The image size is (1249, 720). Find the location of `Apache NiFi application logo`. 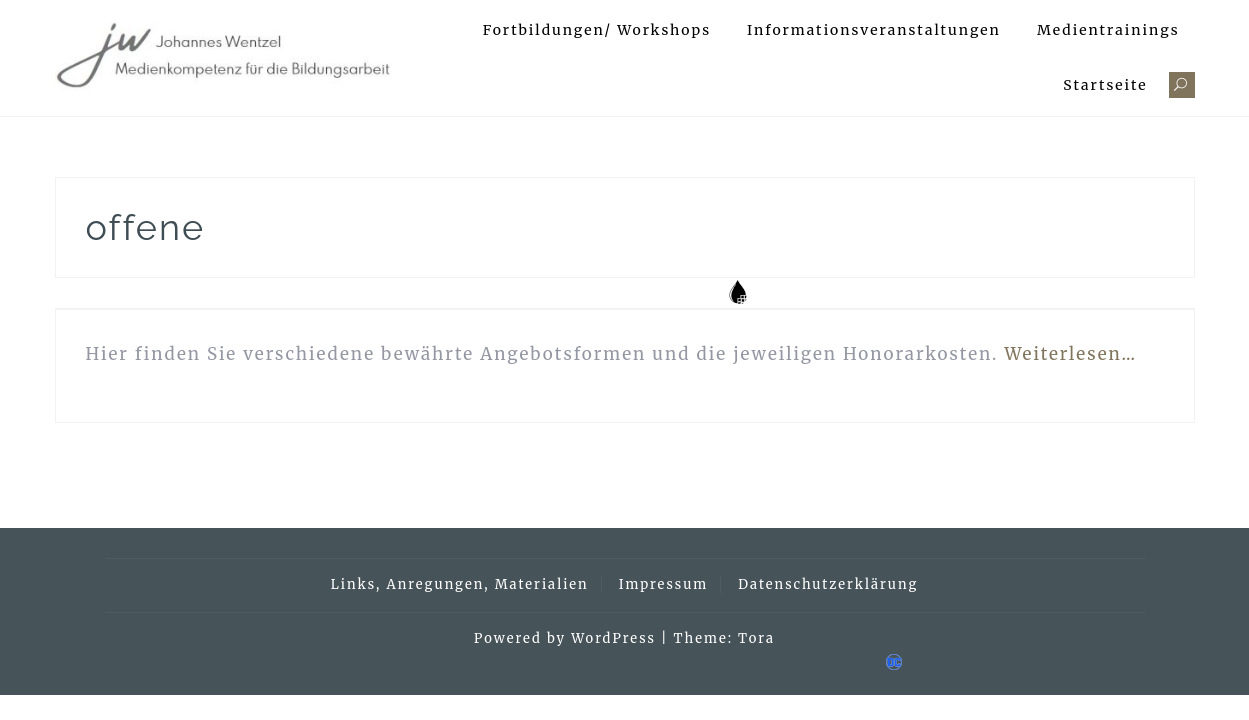

Apache NiFi application logo is located at coordinates (738, 292).